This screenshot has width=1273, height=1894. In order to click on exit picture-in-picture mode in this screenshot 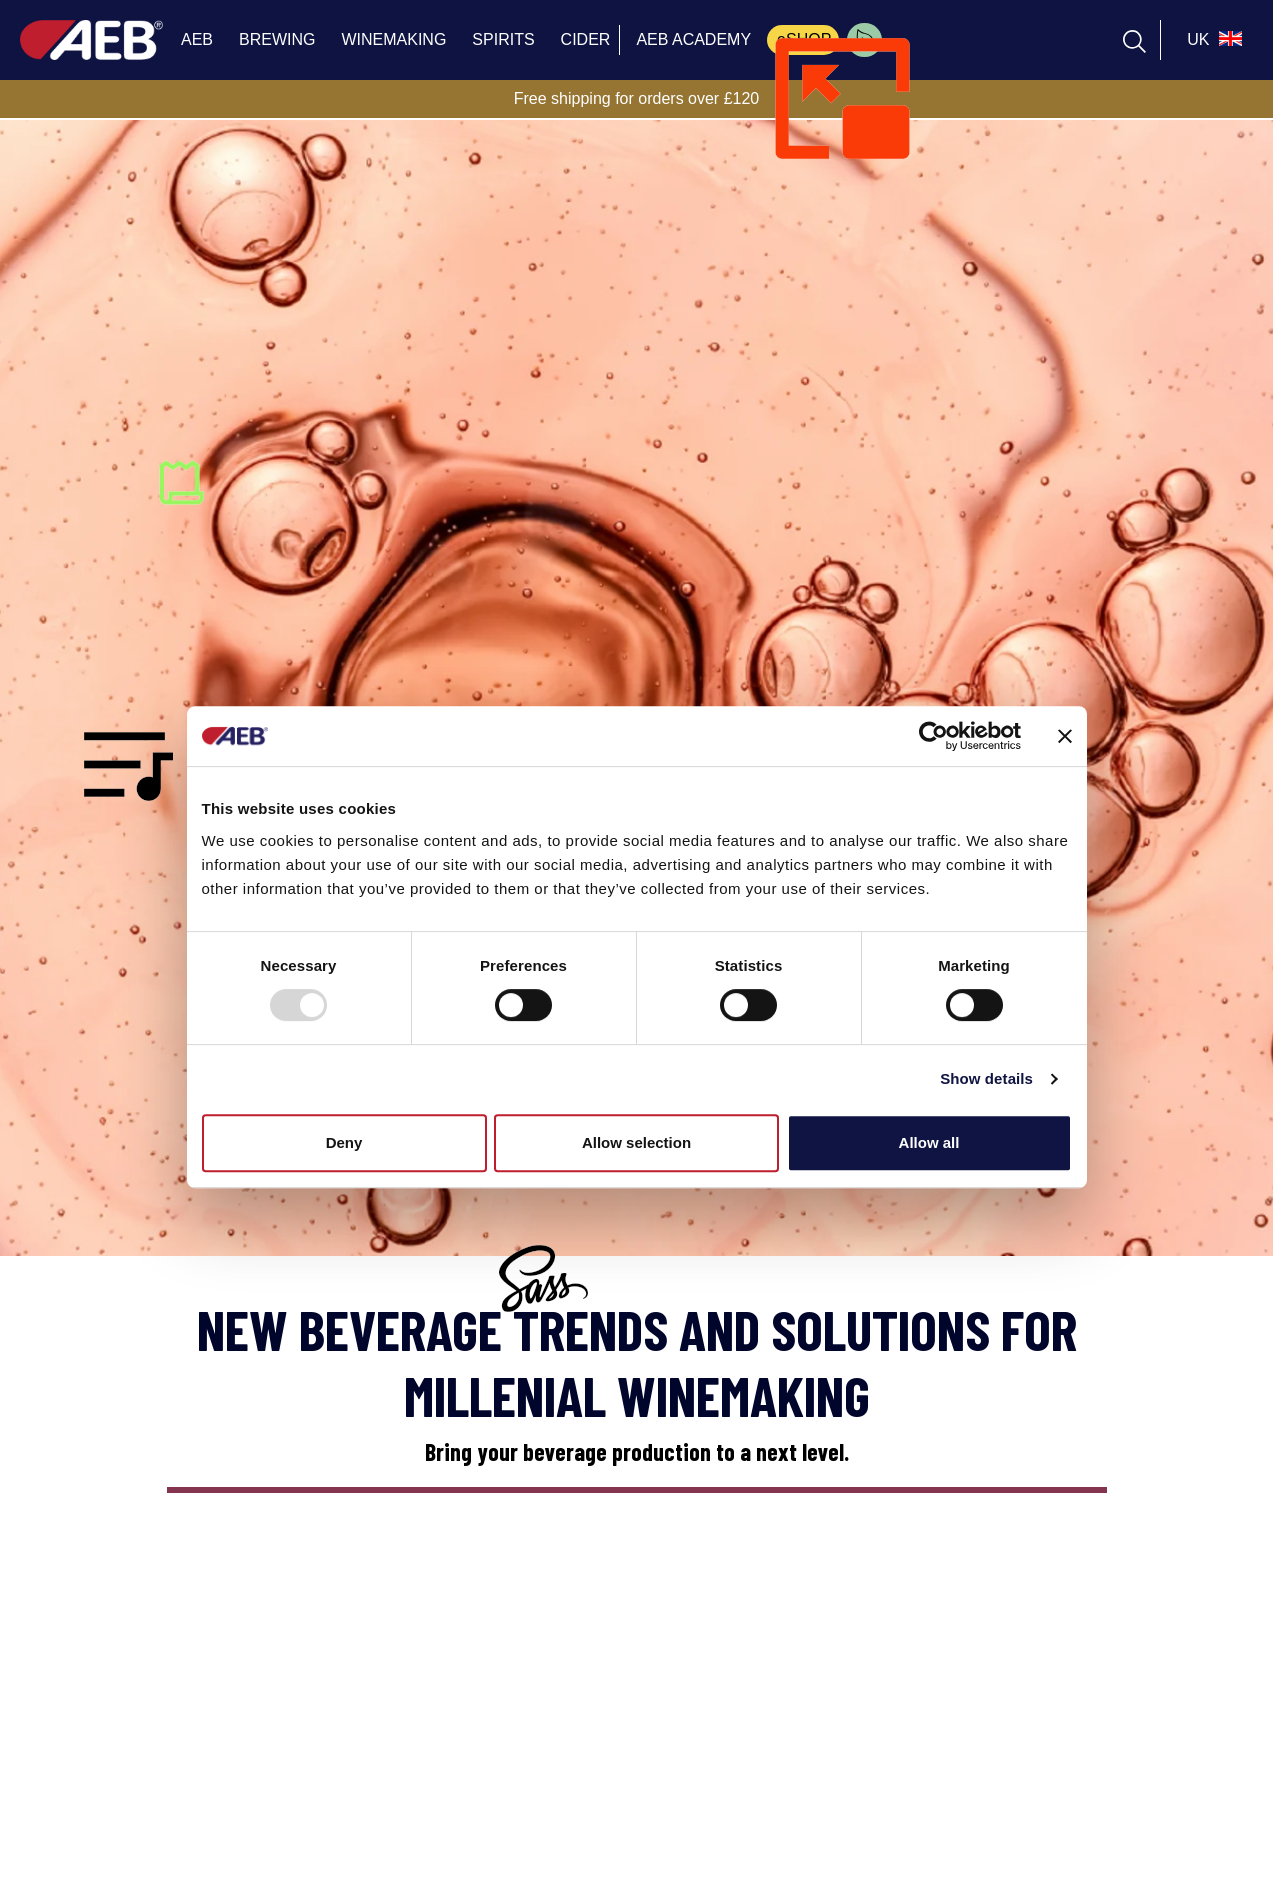, I will do `click(842, 98)`.